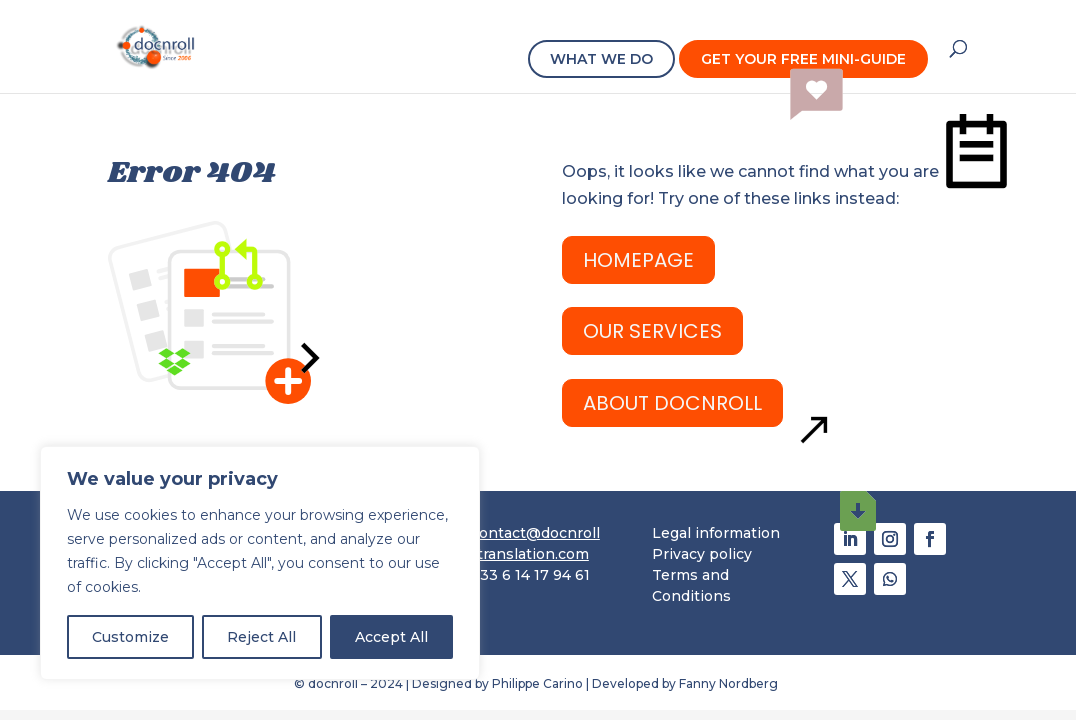 The height and width of the screenshot is (720, 1076). I want to click on download this file, so click(858, 511).